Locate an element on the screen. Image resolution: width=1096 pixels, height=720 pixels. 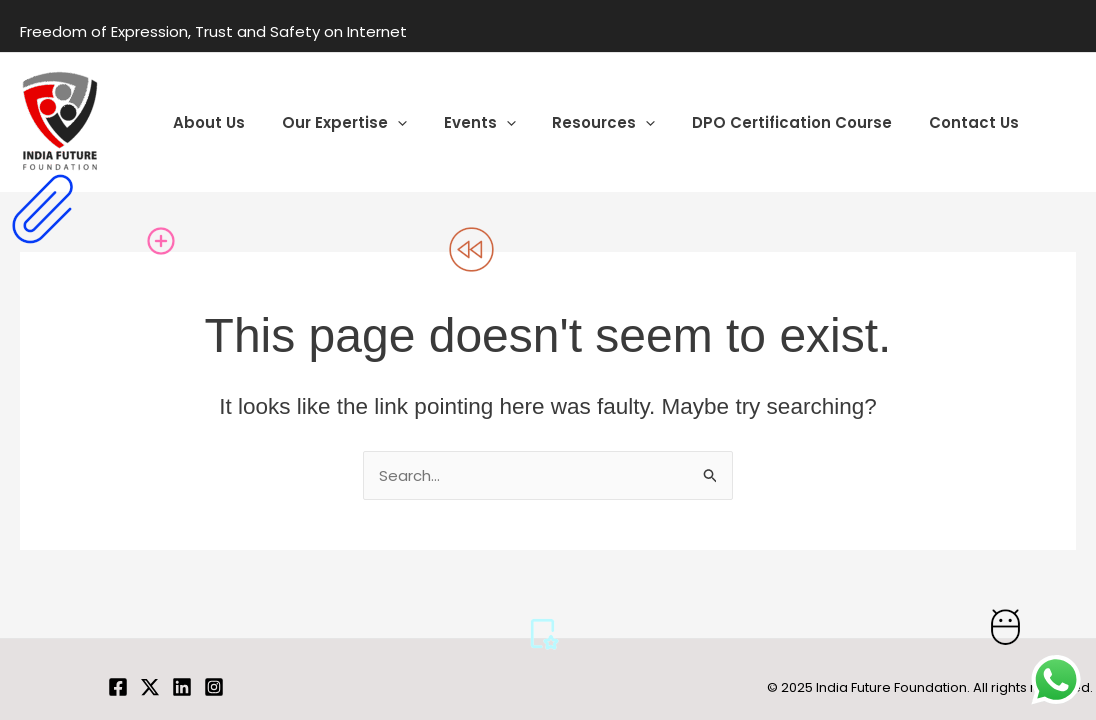
rewind or skip backward in media playback is located at coordinates (471, 249).